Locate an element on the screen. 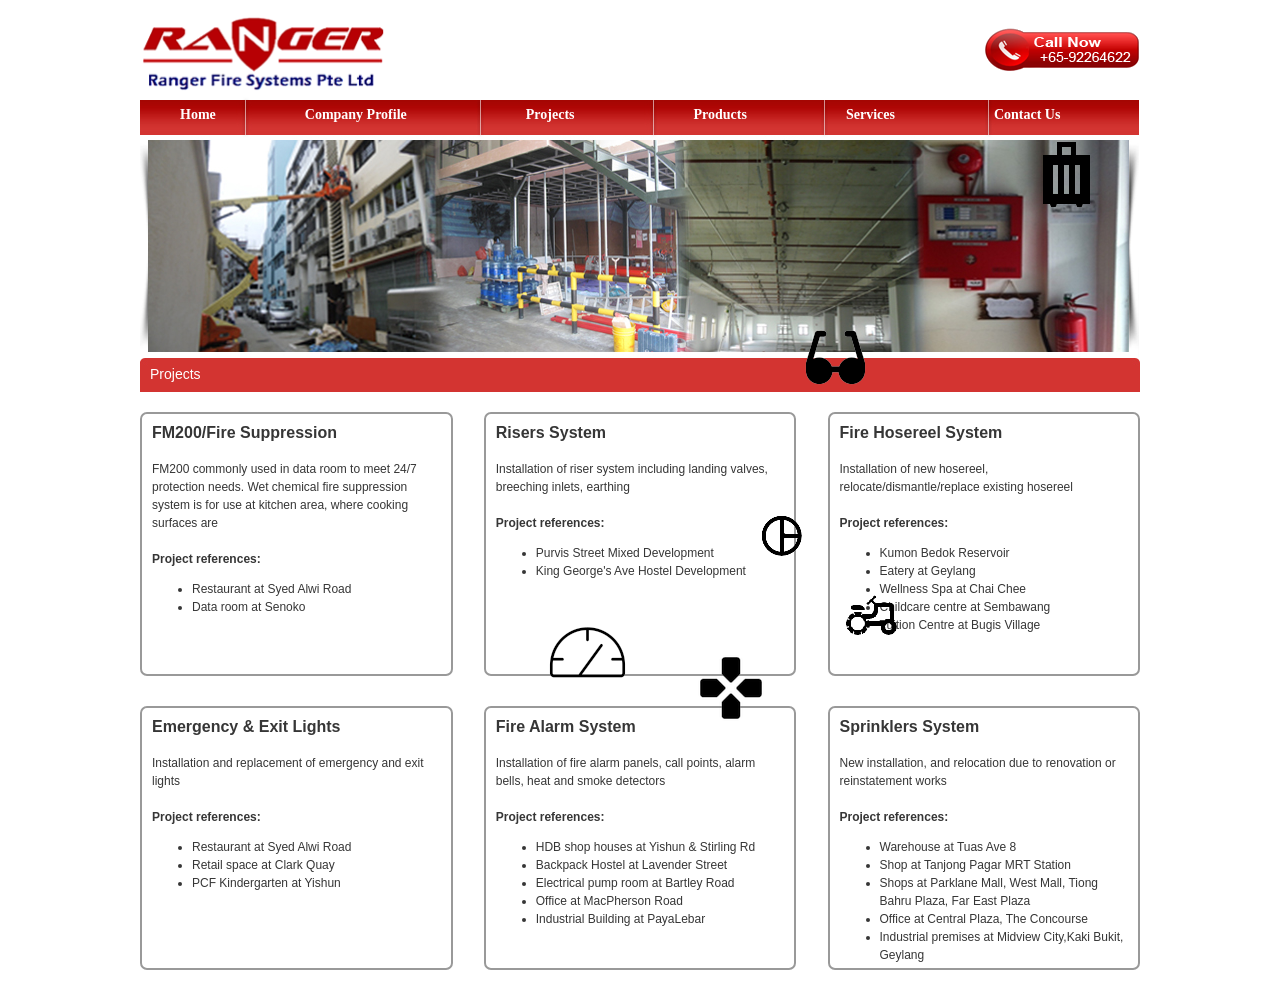 The height and width of the screenshot is (990, 1280). view data breakdown or statistics is located at coordinates (782, 536).